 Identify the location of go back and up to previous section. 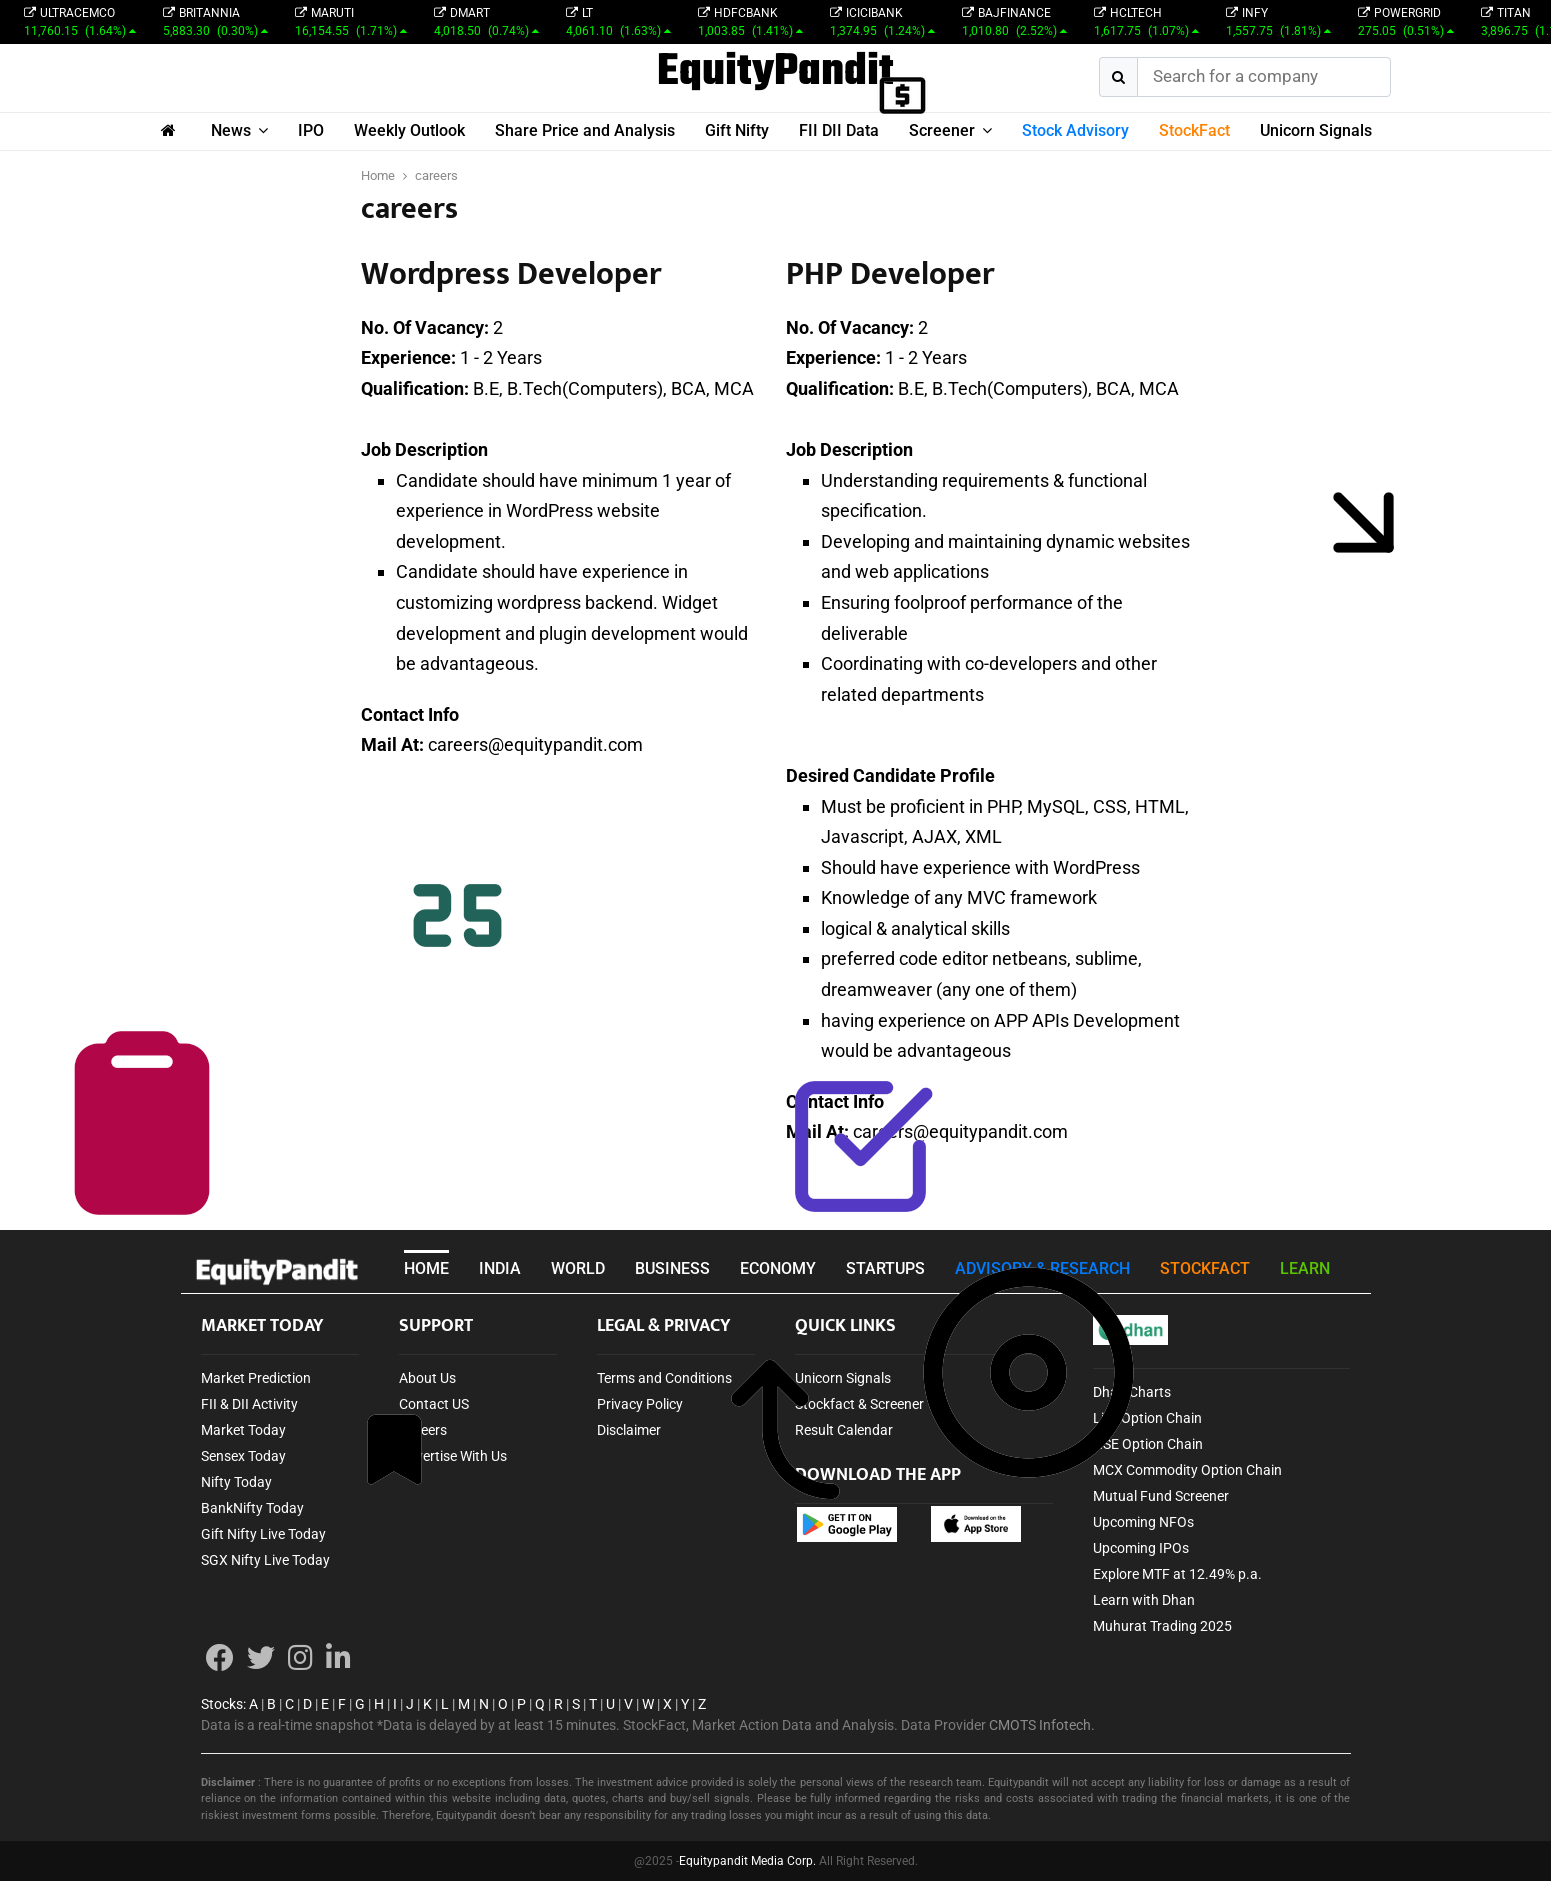
(785, 1429).